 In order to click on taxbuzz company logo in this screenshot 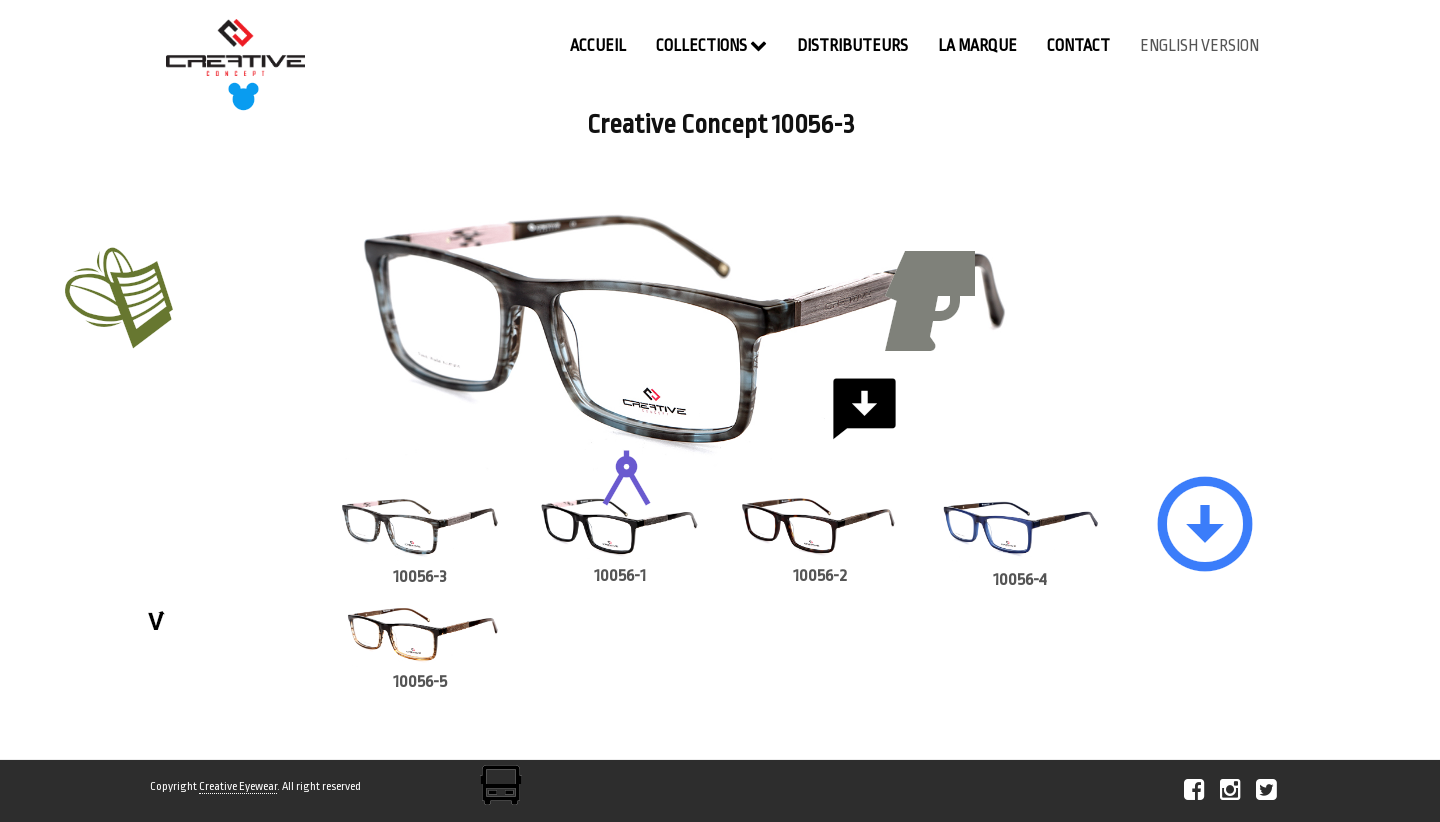, I will do `click(119, 298)`.